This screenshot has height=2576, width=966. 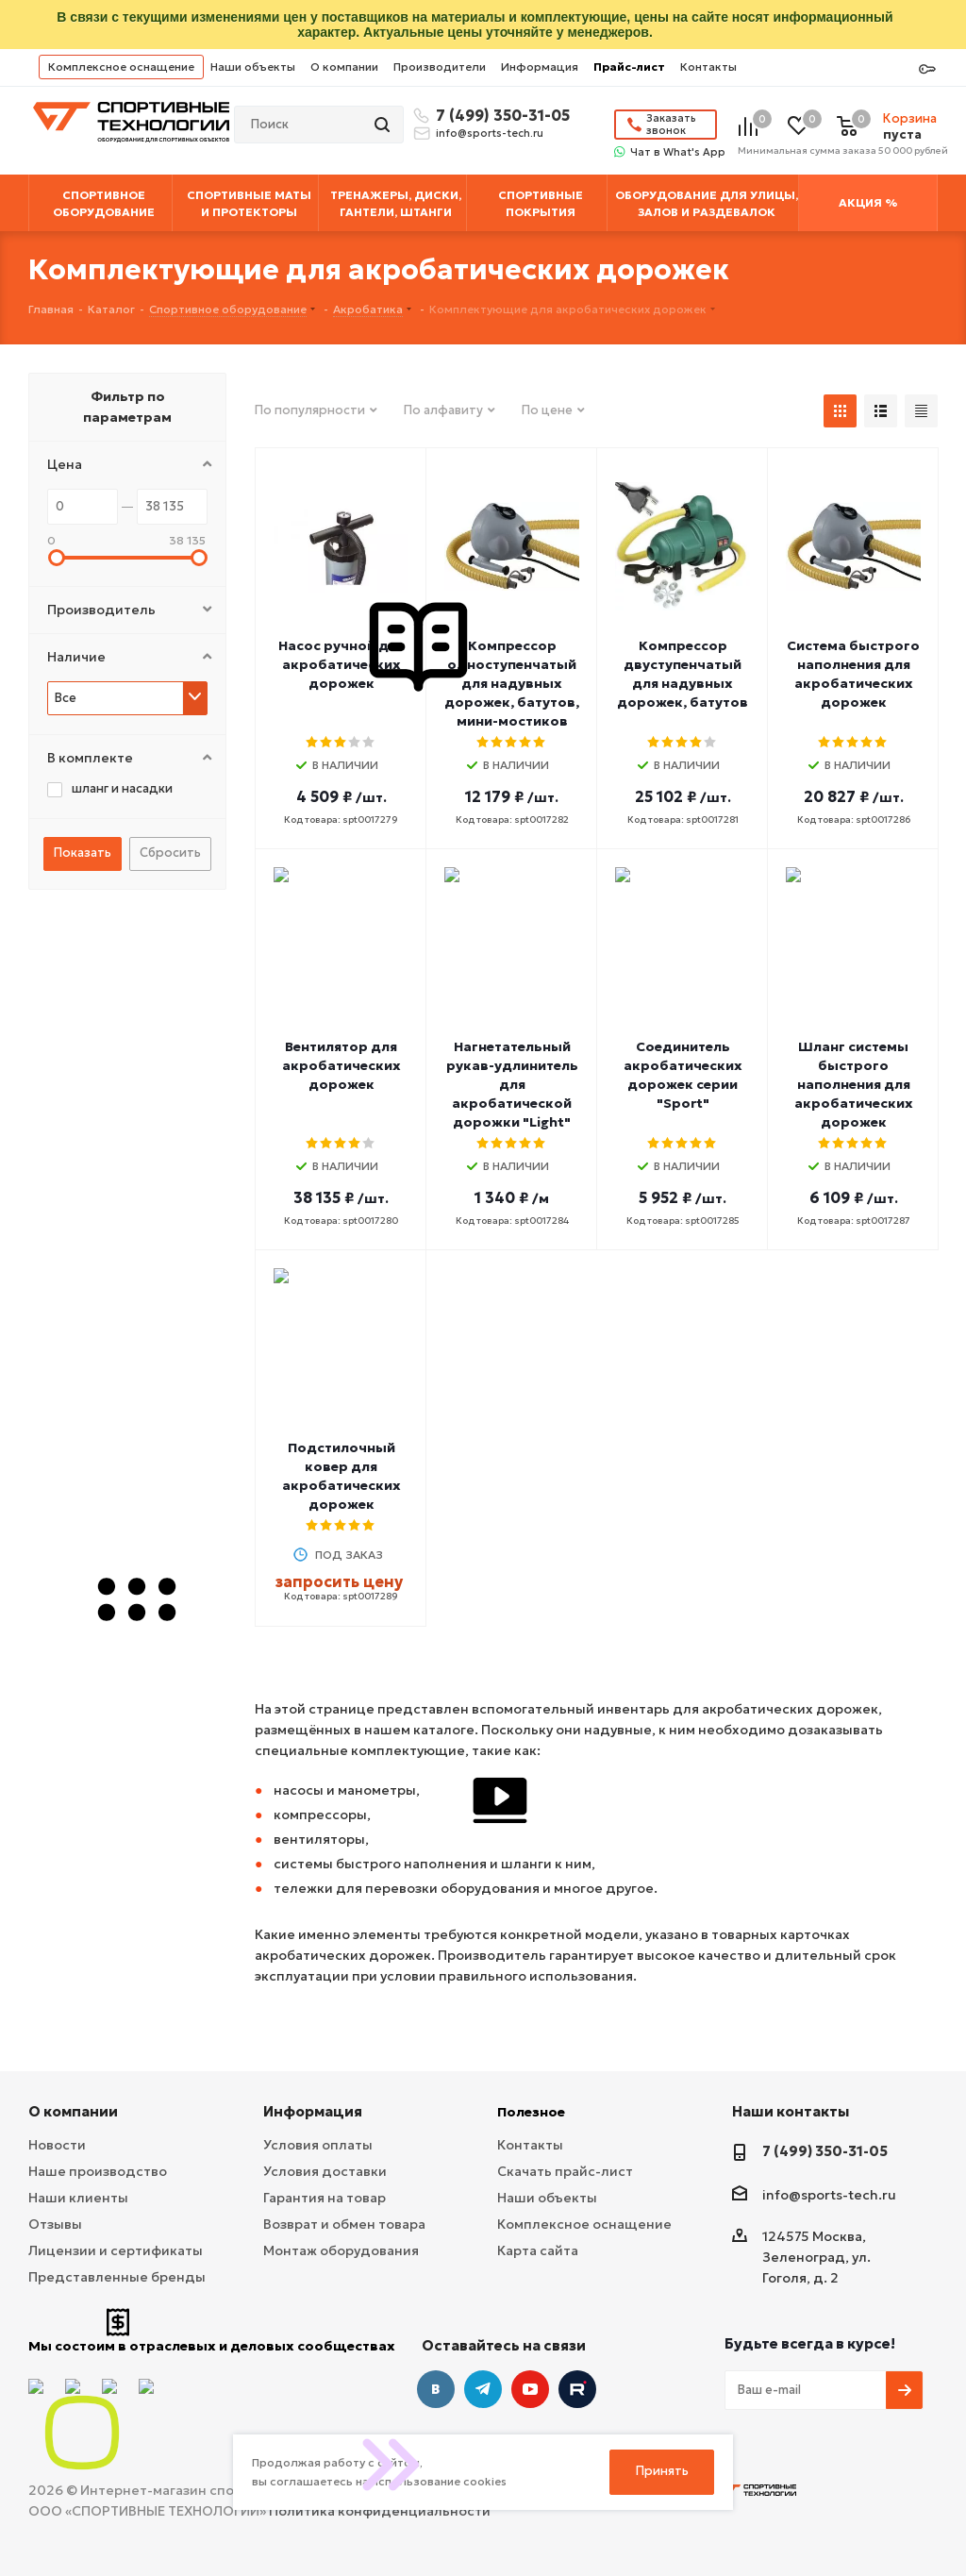 What do you see at coordinates (82, 2433) in the screenshot?
I see `placeholder shape for app icons or thumbnails` at bounding box center [82, 2433].